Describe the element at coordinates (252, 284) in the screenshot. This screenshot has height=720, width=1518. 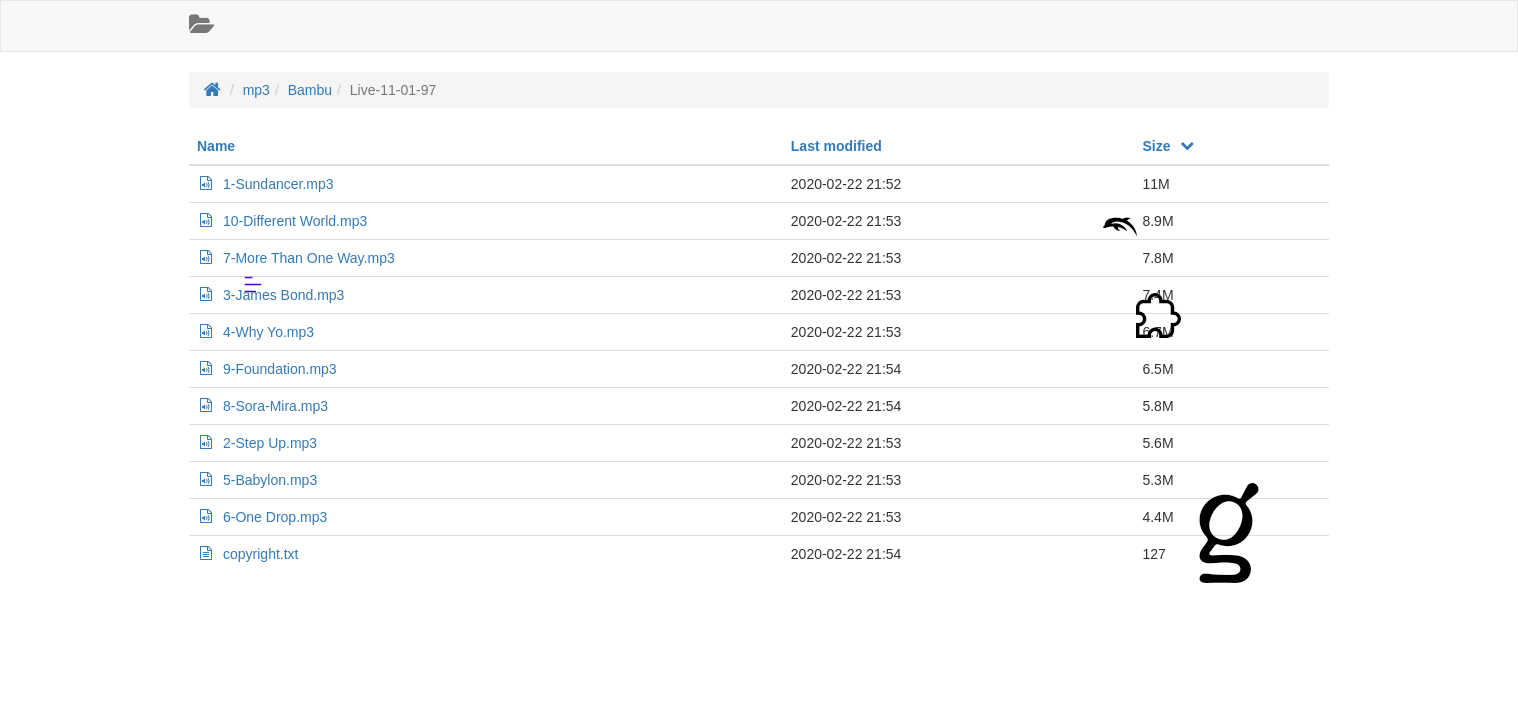
I see `view horizontal bar chart data` at that location.